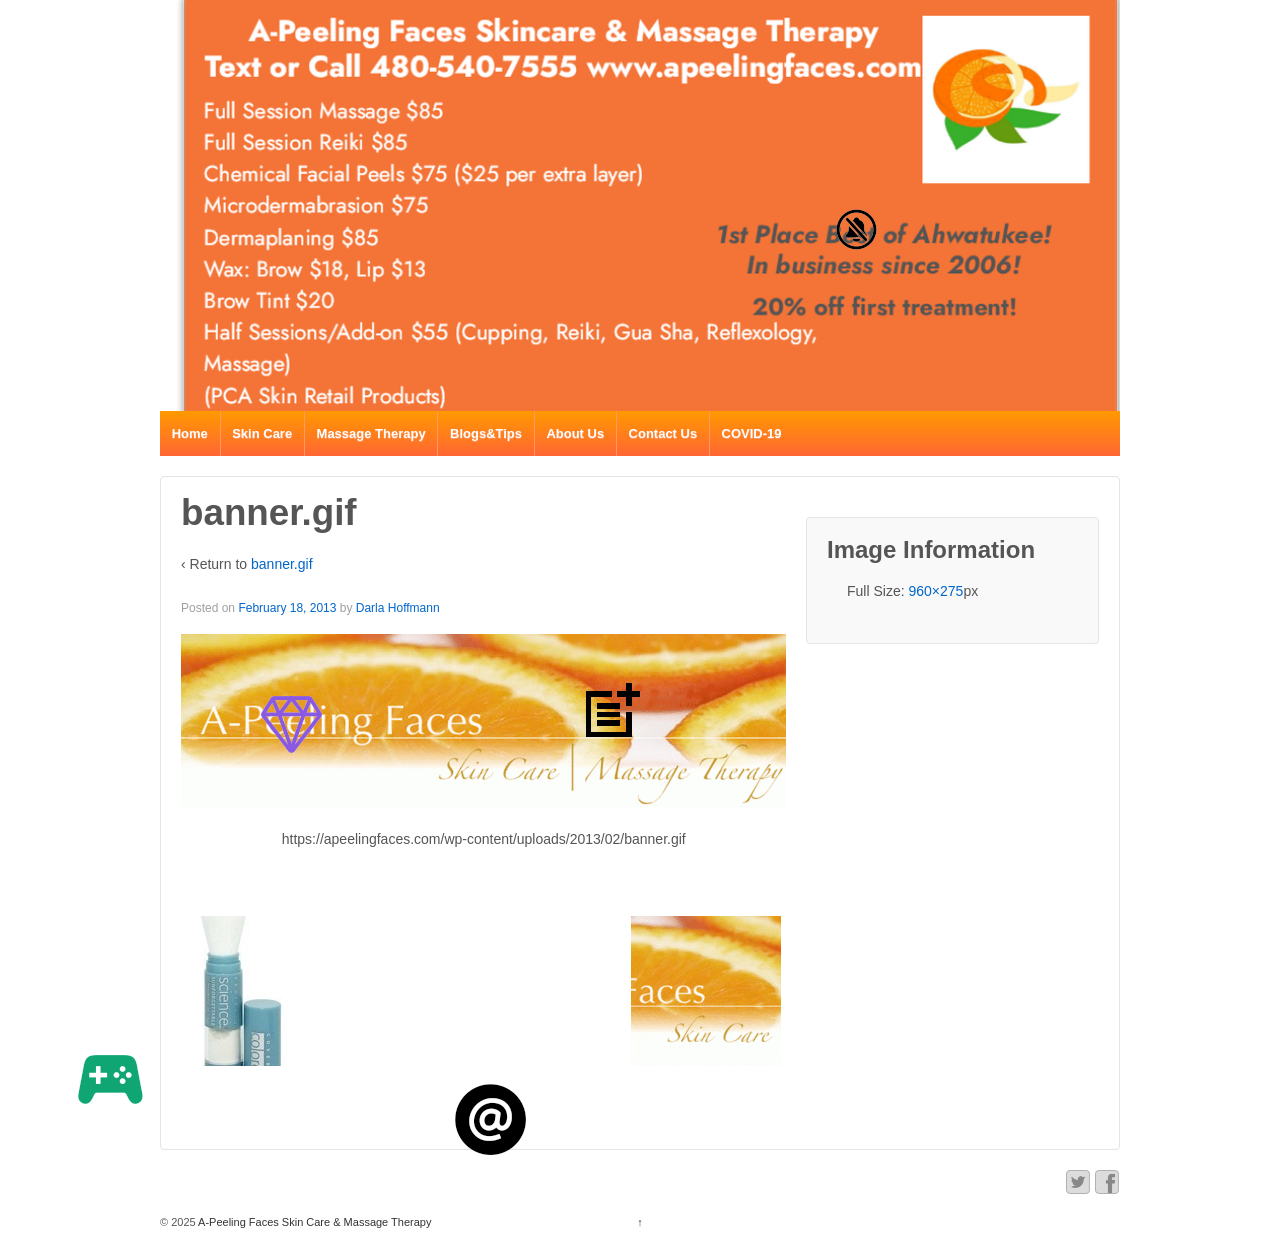 The width and height of the screenshot is (1280, 1251). I want to click on indicates premium or pro membership status, so click(291, 724).